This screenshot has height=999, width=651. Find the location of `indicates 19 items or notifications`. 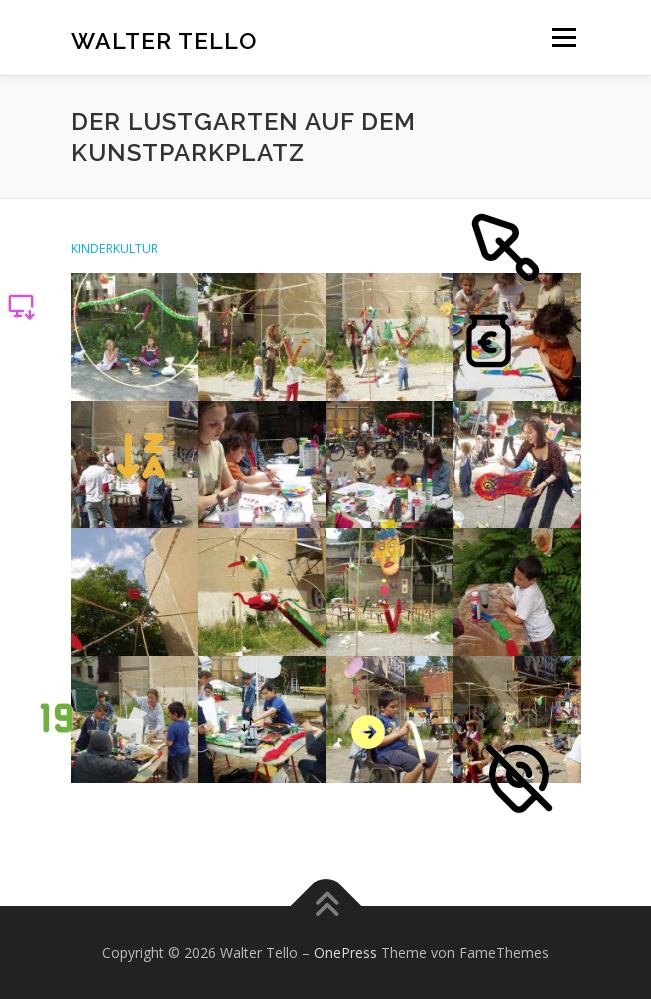

indicates 19 items or notifications is located at coordinates (55, 718).